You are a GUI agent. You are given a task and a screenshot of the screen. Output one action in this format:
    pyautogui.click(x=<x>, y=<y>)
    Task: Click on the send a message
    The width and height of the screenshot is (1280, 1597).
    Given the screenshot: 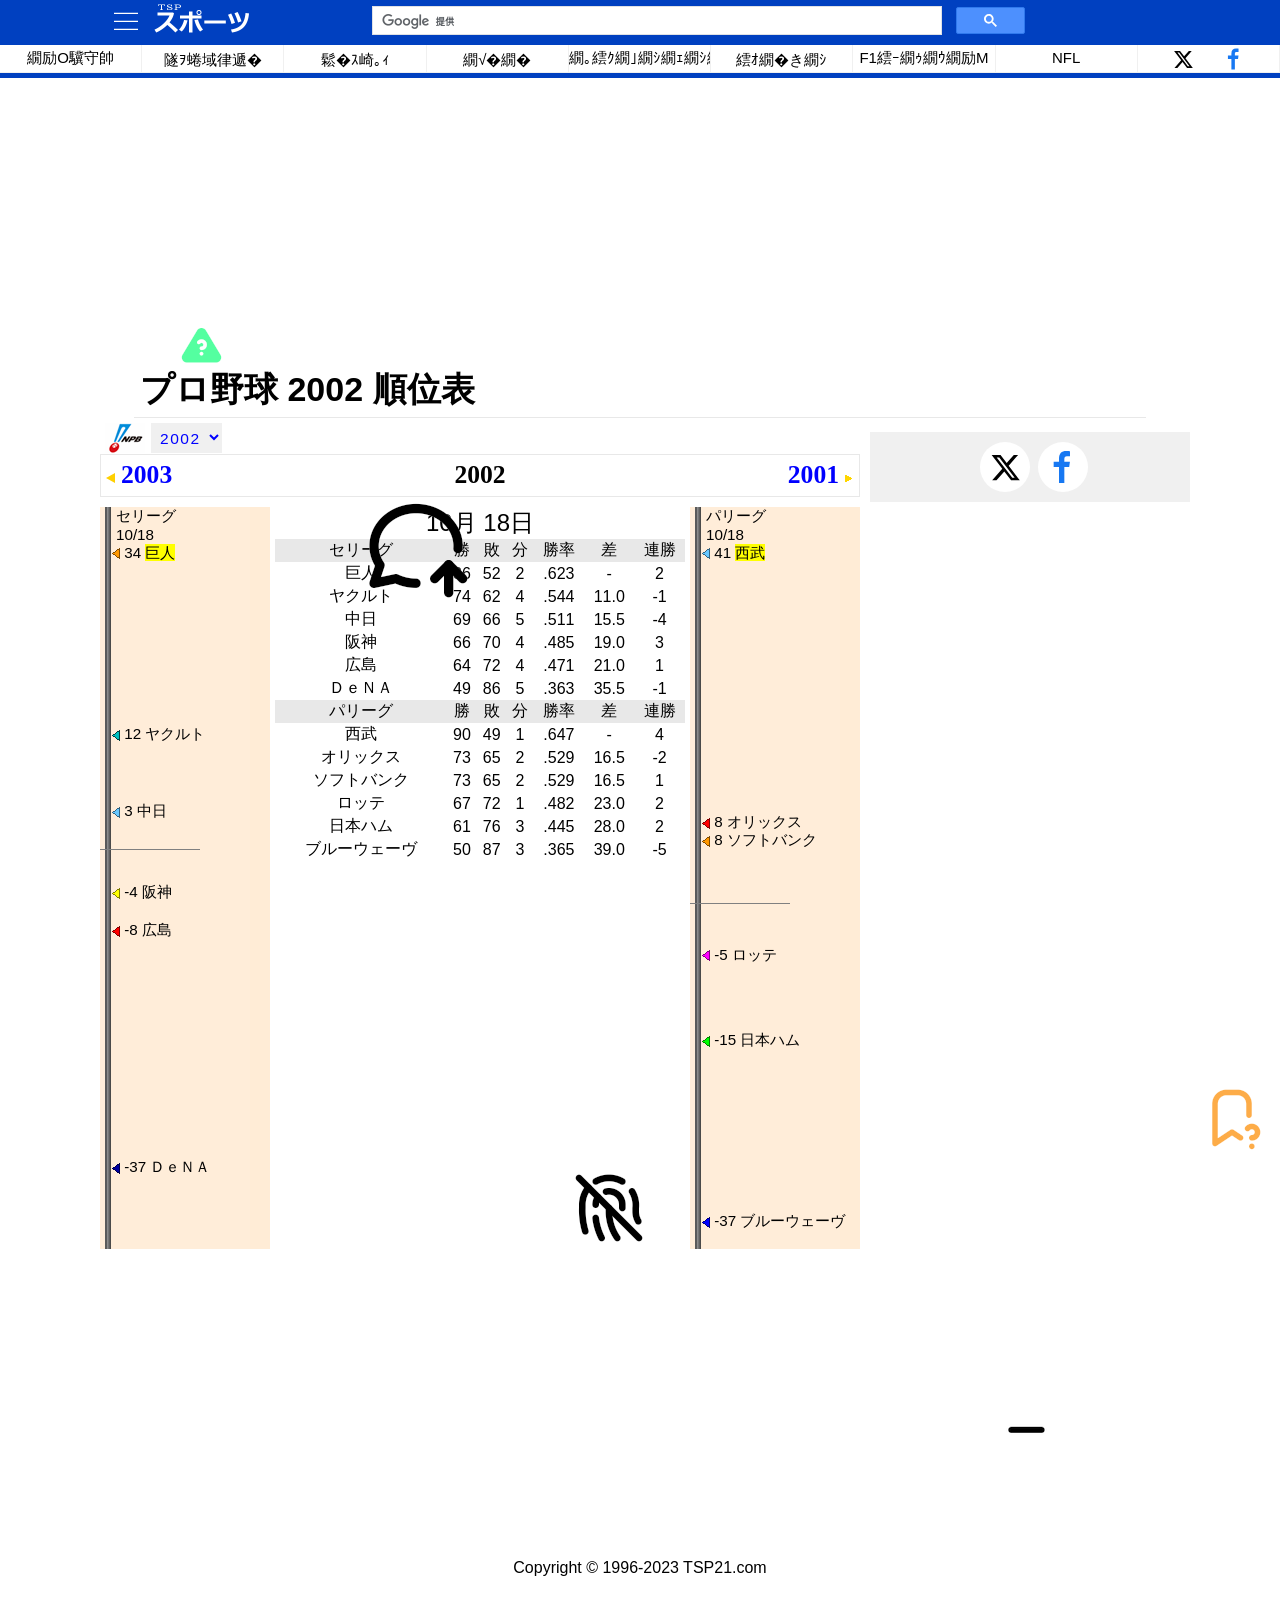 What is the action you would take?
    pyautogui.click(x=416, y=546)
    